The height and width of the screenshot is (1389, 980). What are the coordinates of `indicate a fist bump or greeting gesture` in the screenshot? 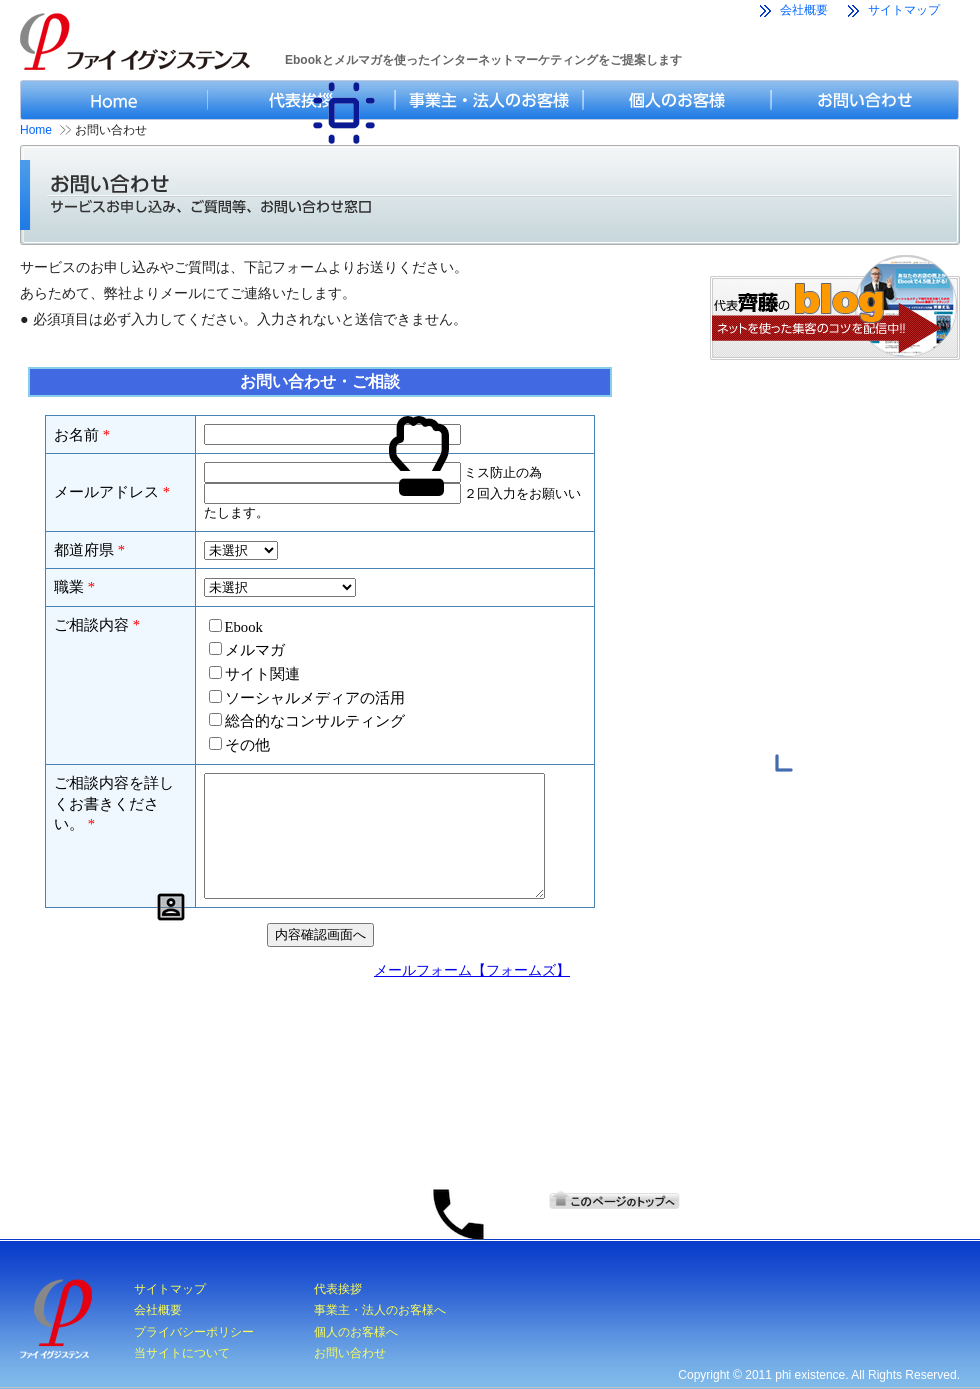 It's located at (419, 456).